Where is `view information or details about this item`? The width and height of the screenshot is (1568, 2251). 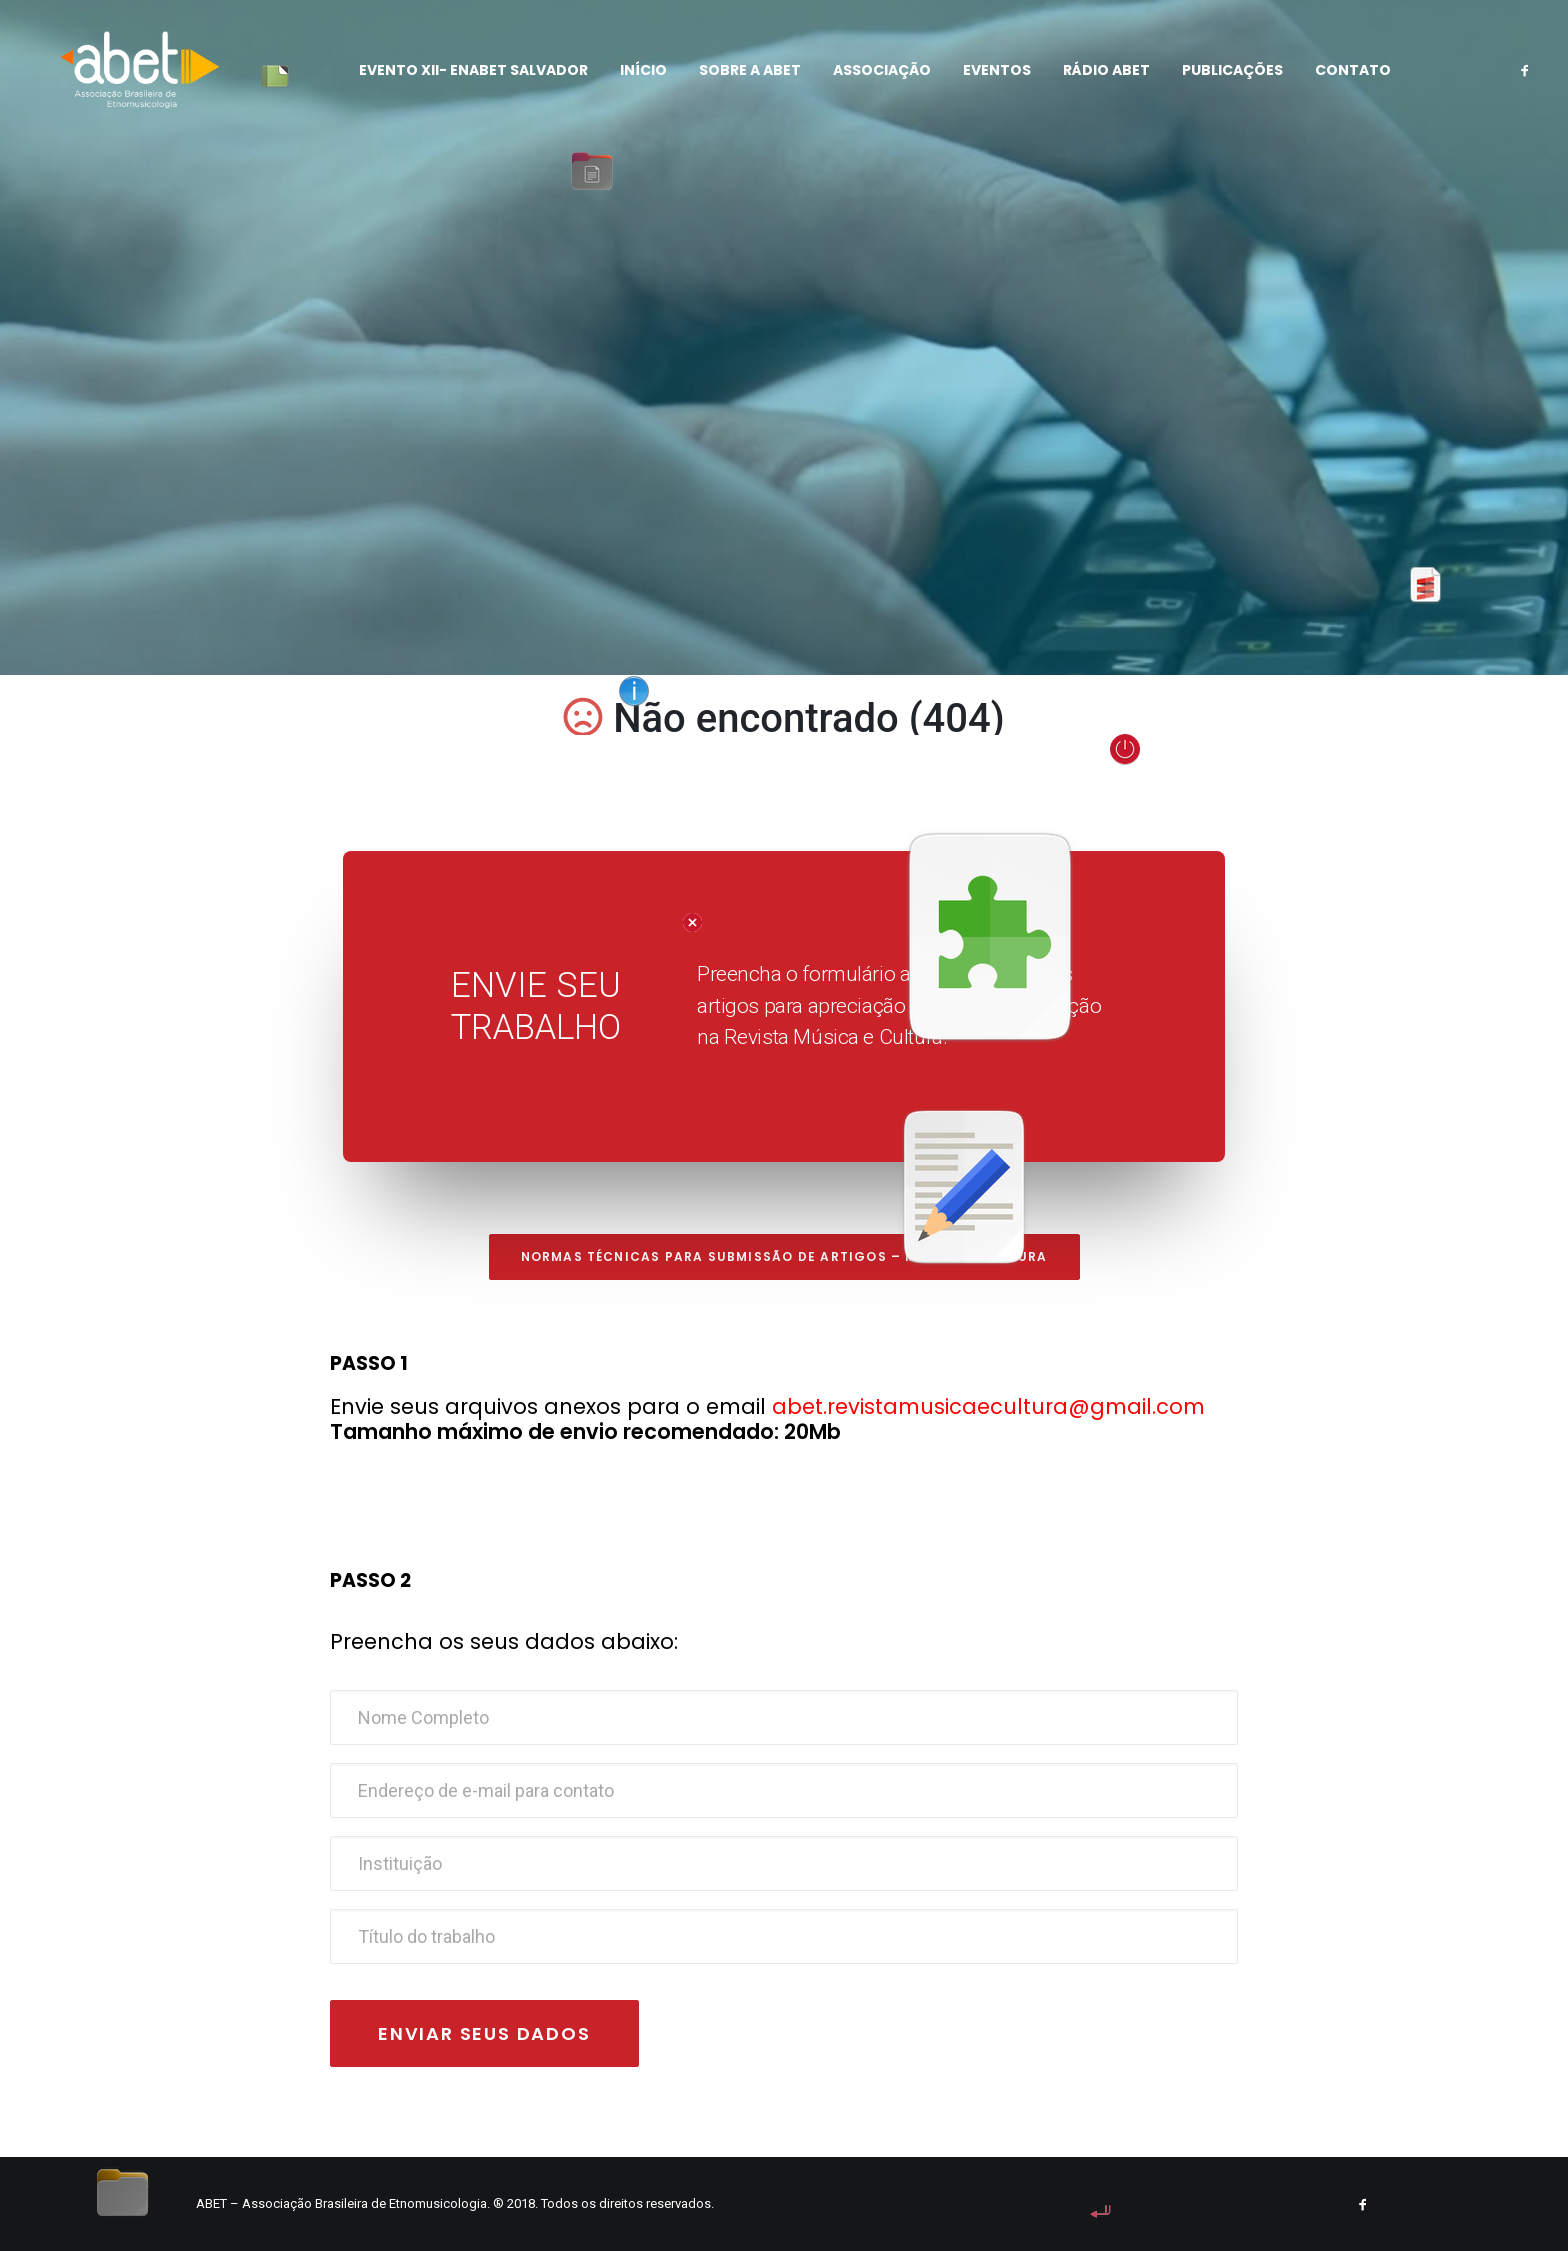 view information or details about this item is located at coordinates (634, 691).